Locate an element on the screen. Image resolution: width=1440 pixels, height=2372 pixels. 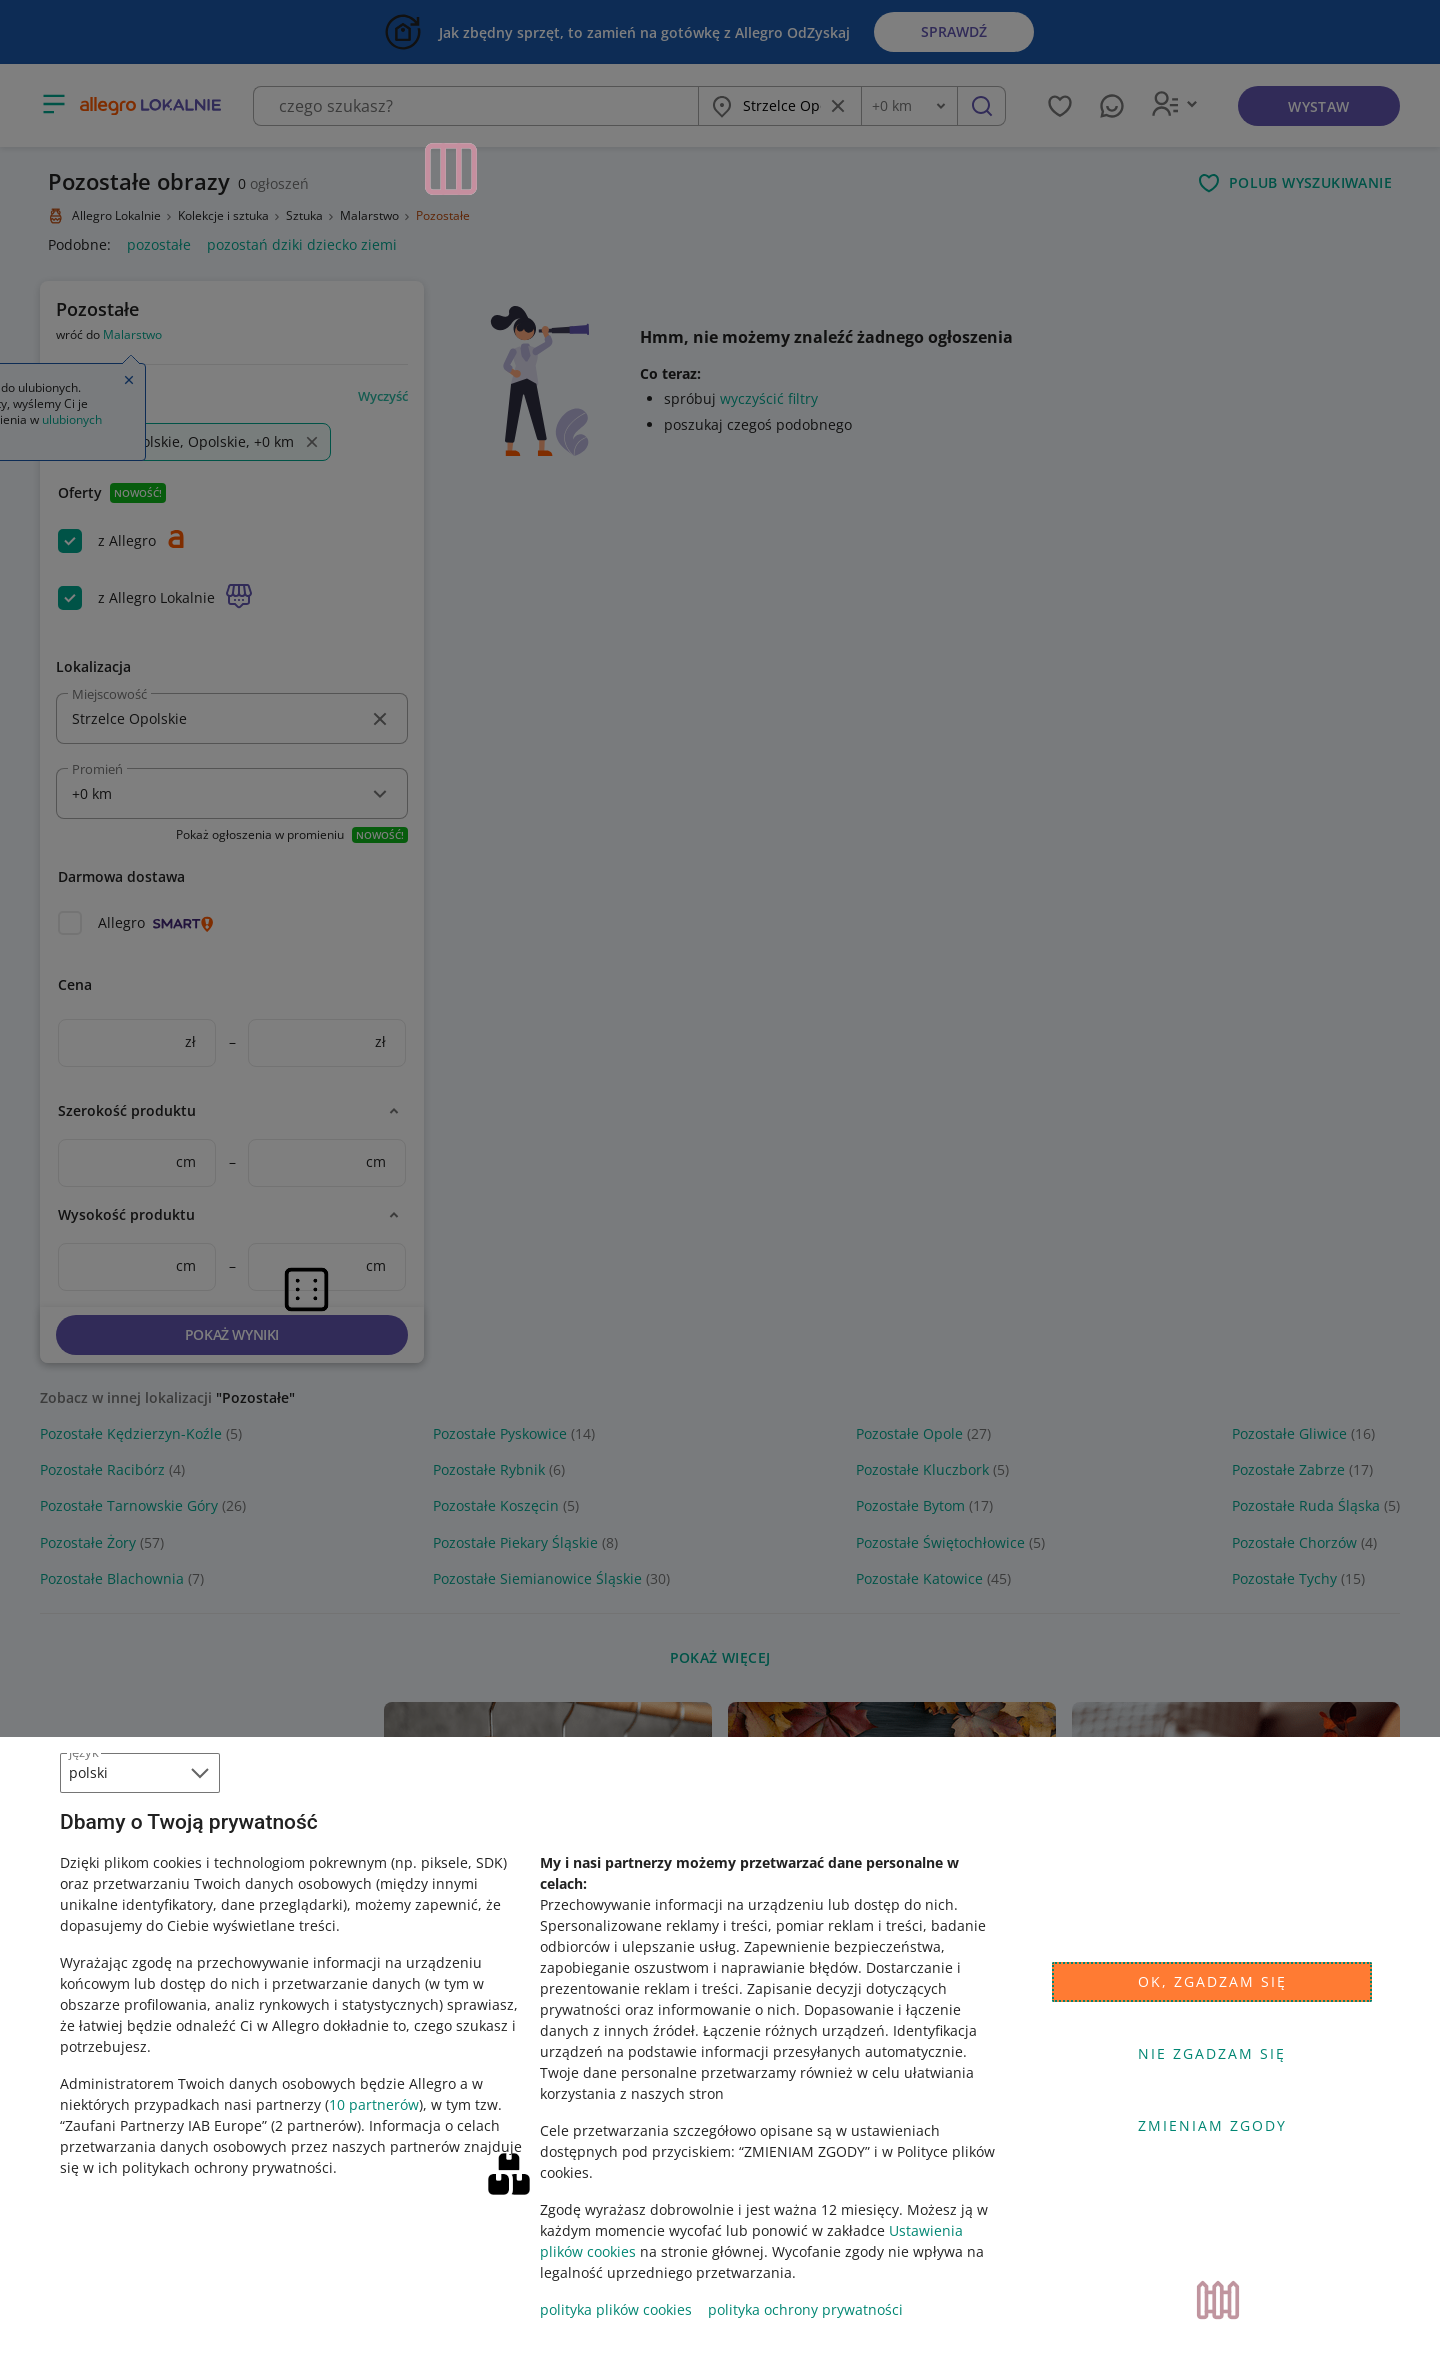
set boundary or privacy restrictions is located at coordinates (1218, 2300).